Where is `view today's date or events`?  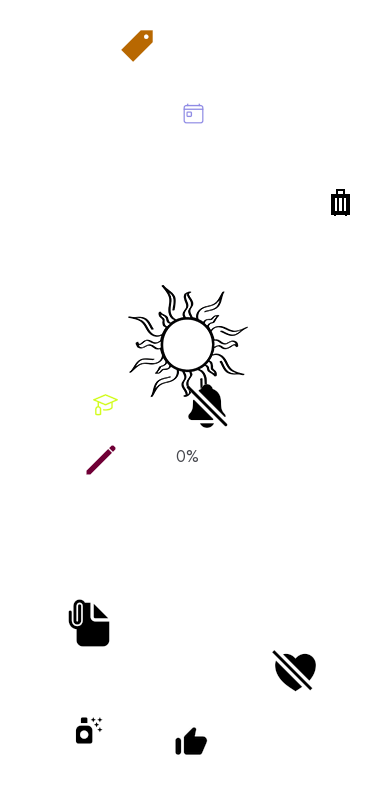 view today's date or events is located at coordinates (193, 113).